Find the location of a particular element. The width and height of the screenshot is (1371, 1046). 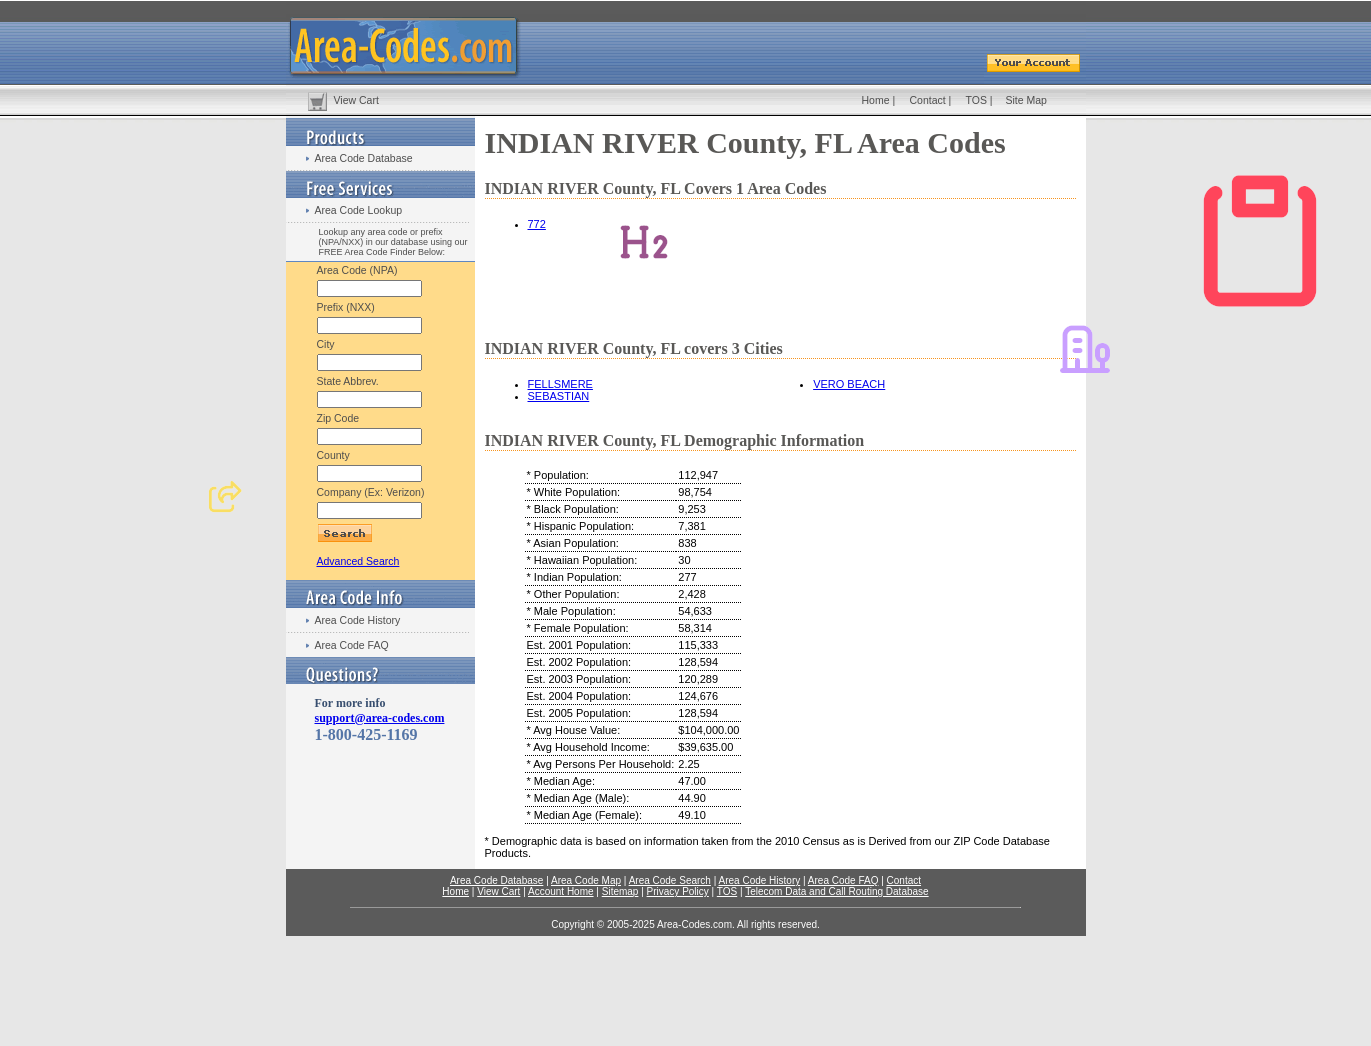

share this content externally is located at coordinates (224, 496).